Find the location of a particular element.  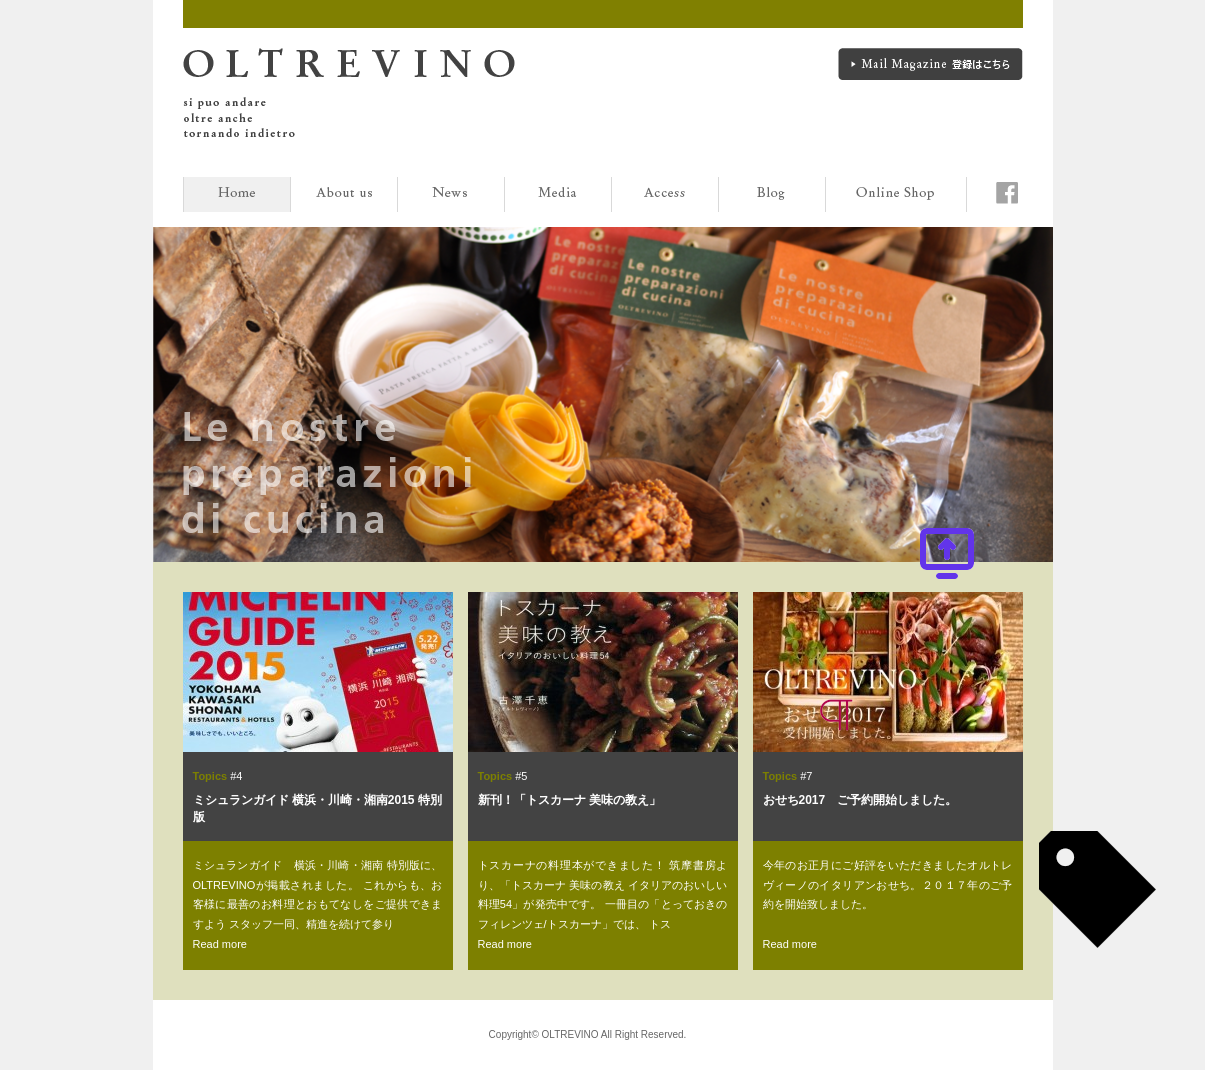

add a tag or label to an item is located at coordinates (1097, 889).